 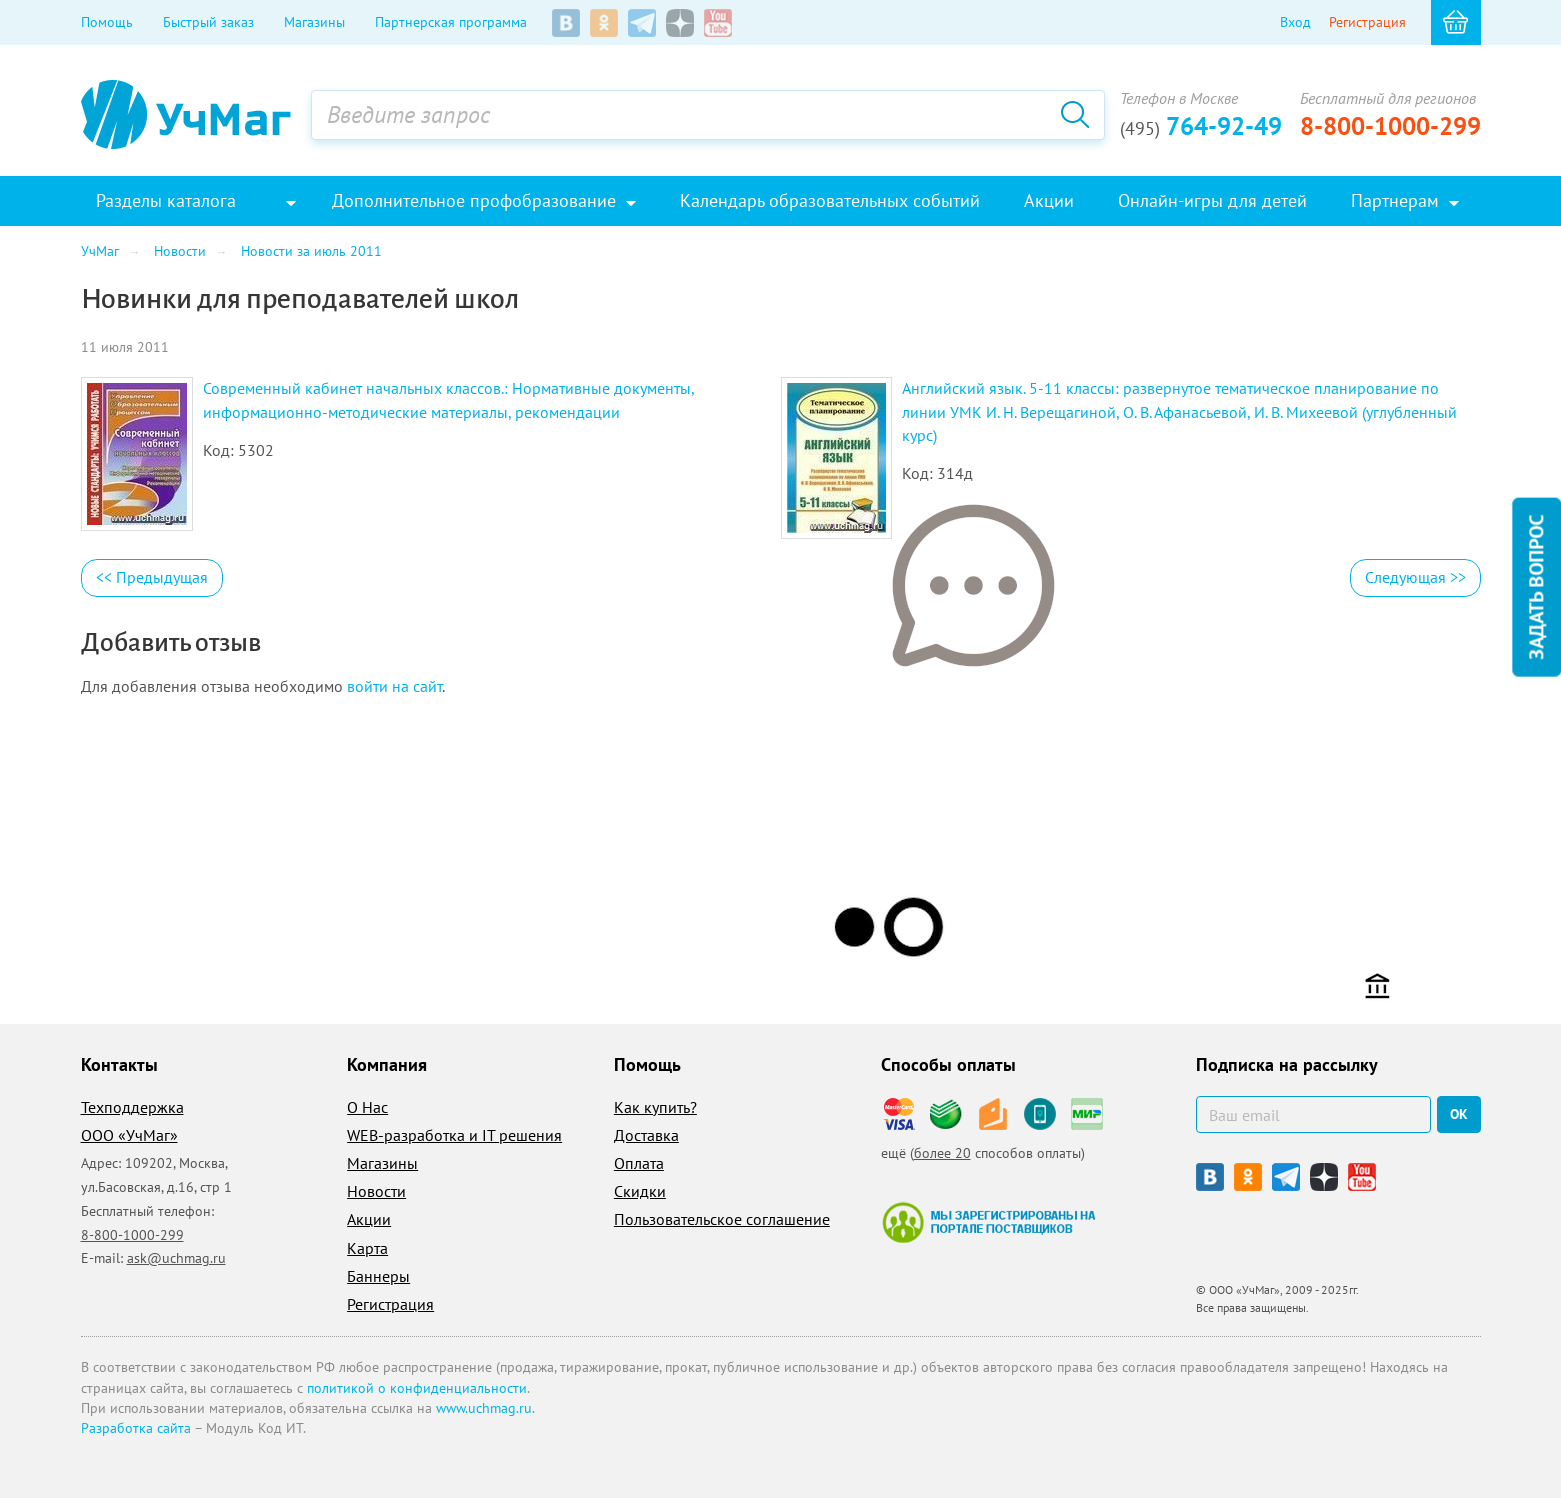 What do you see at coordinates (973, 585) in the screenshot?
I see `open chat or messaging` at bounding box center [973, 585].